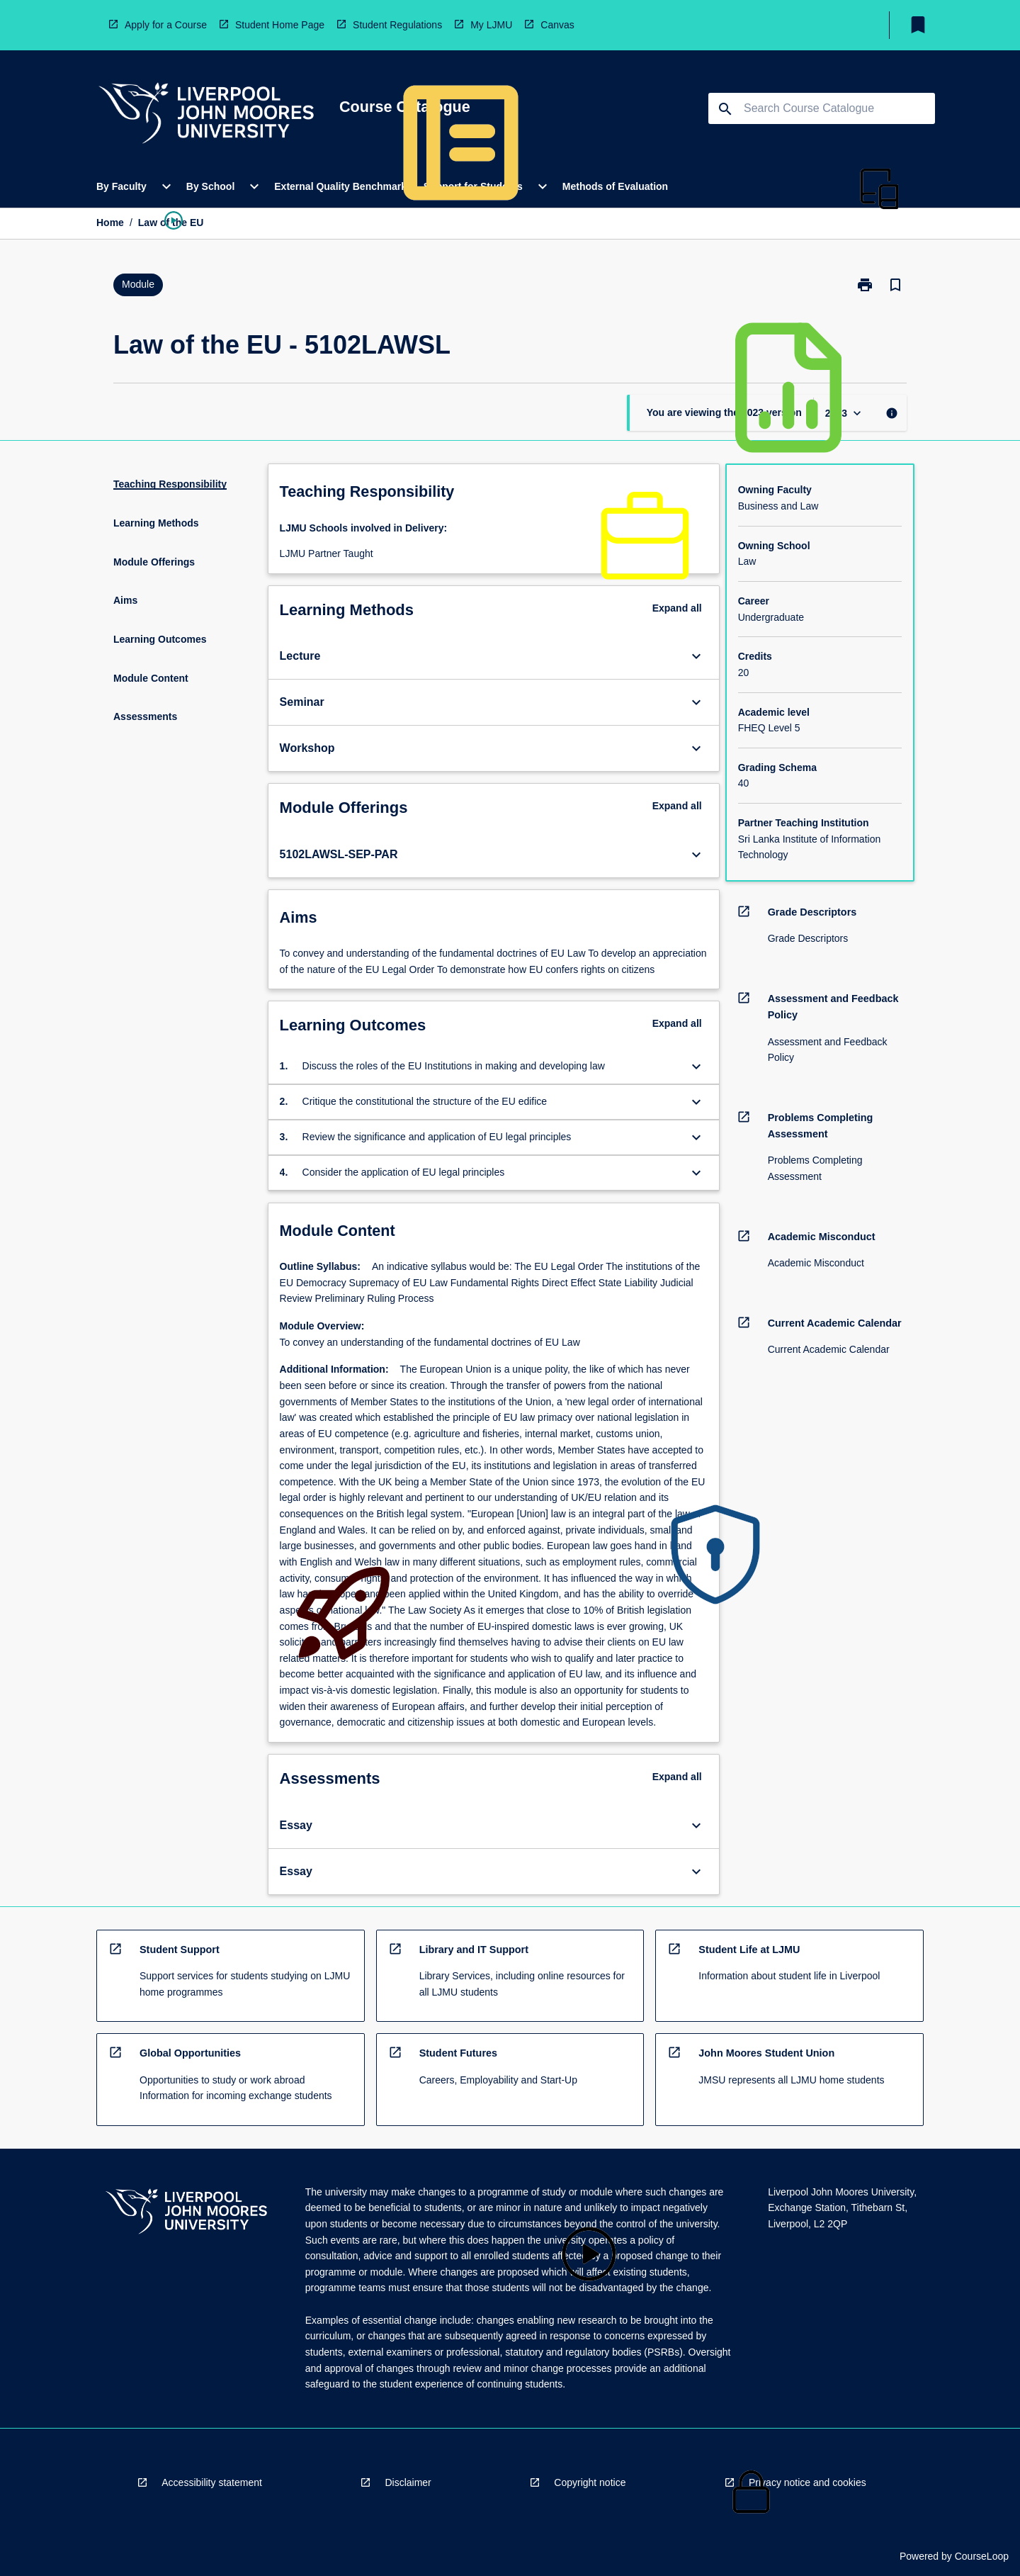 This screenshot has height=2576, width=1020. I want to click on view security or privacy settings, so click(715, 1553).